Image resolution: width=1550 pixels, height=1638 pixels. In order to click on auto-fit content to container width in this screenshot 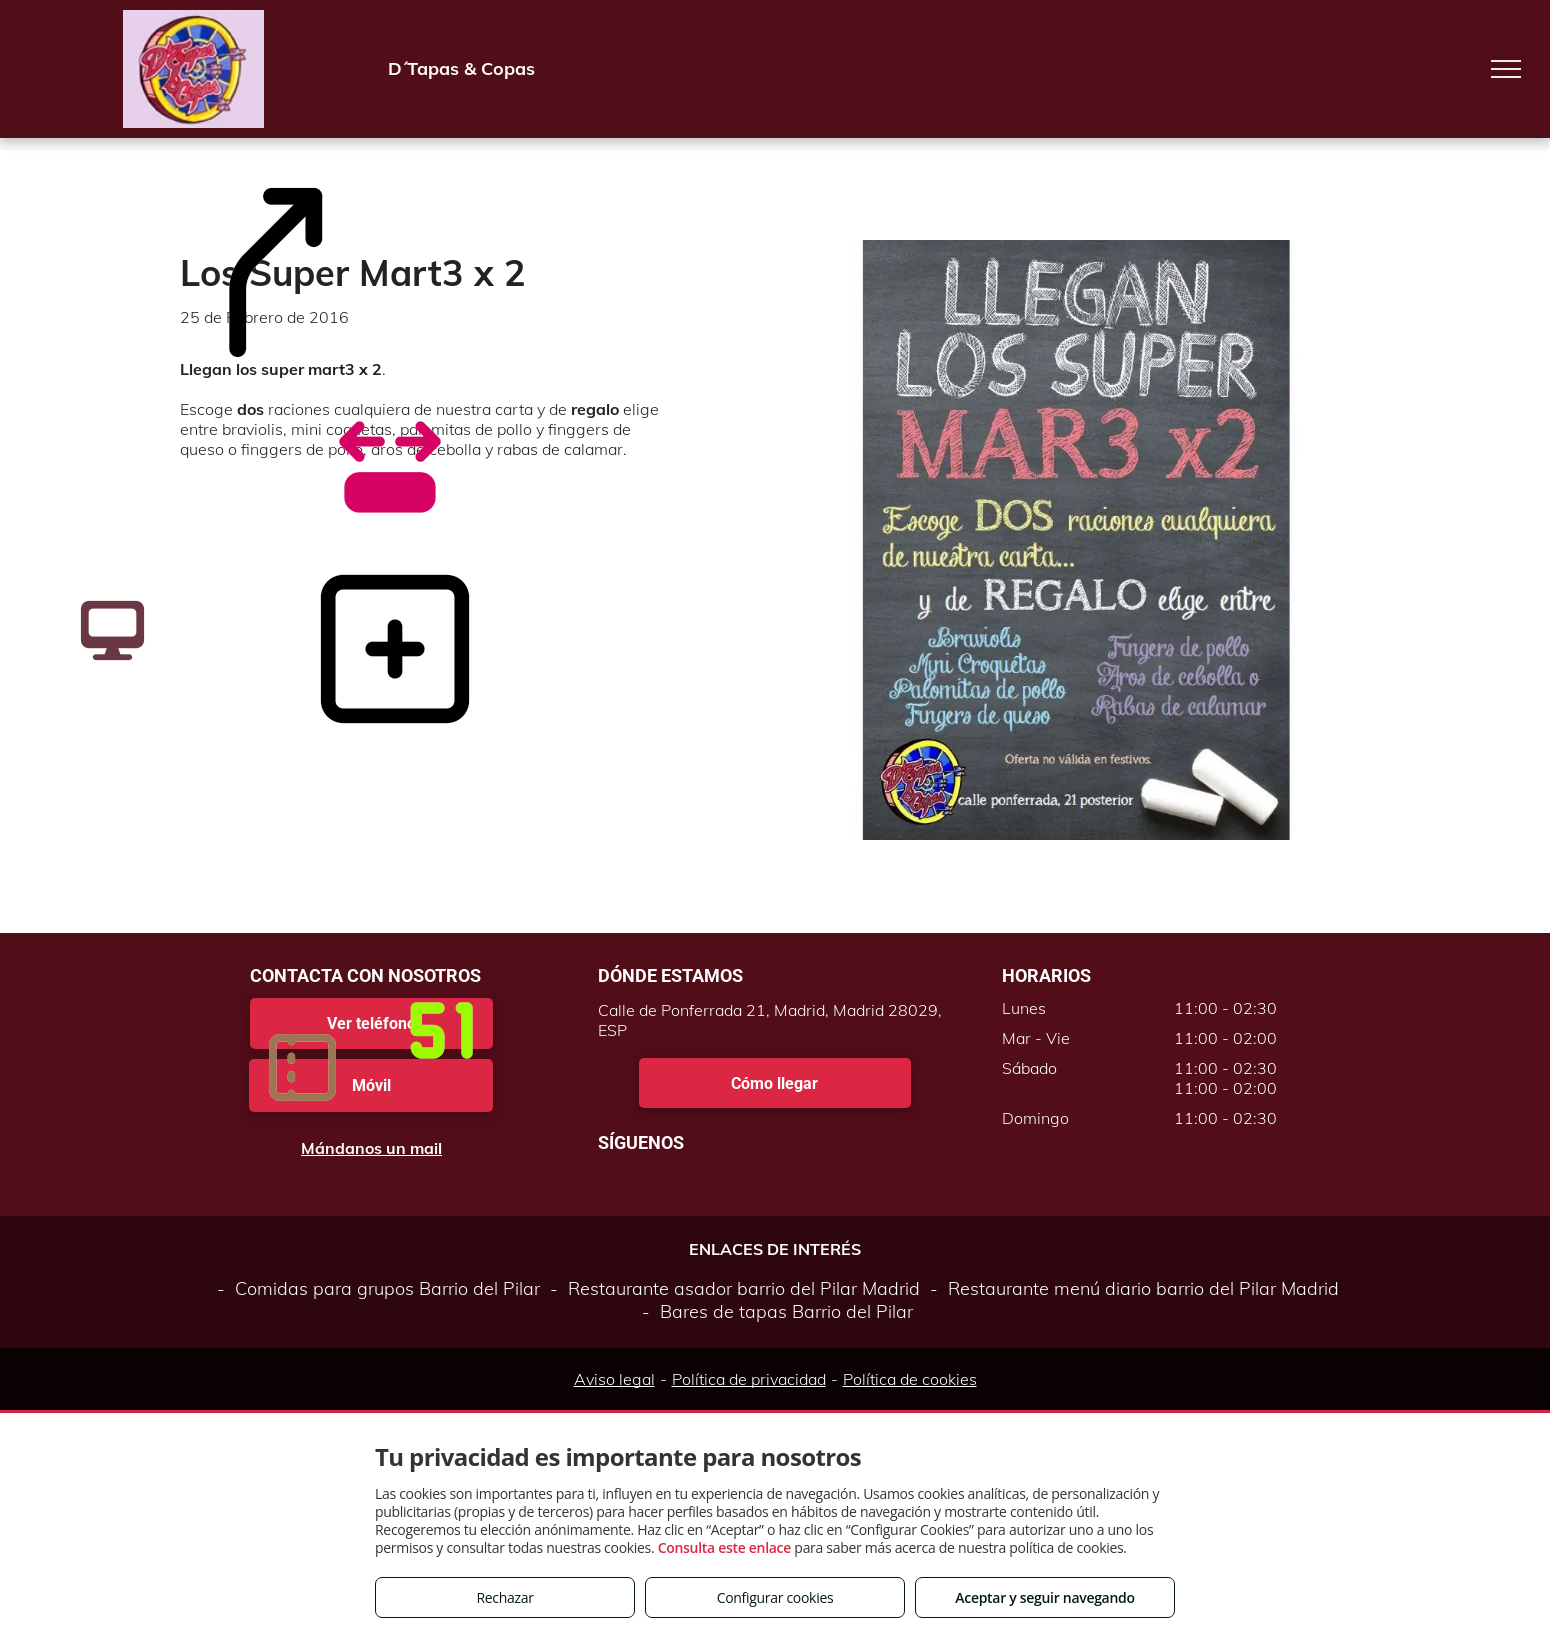, I will do `click(390, 467)`.